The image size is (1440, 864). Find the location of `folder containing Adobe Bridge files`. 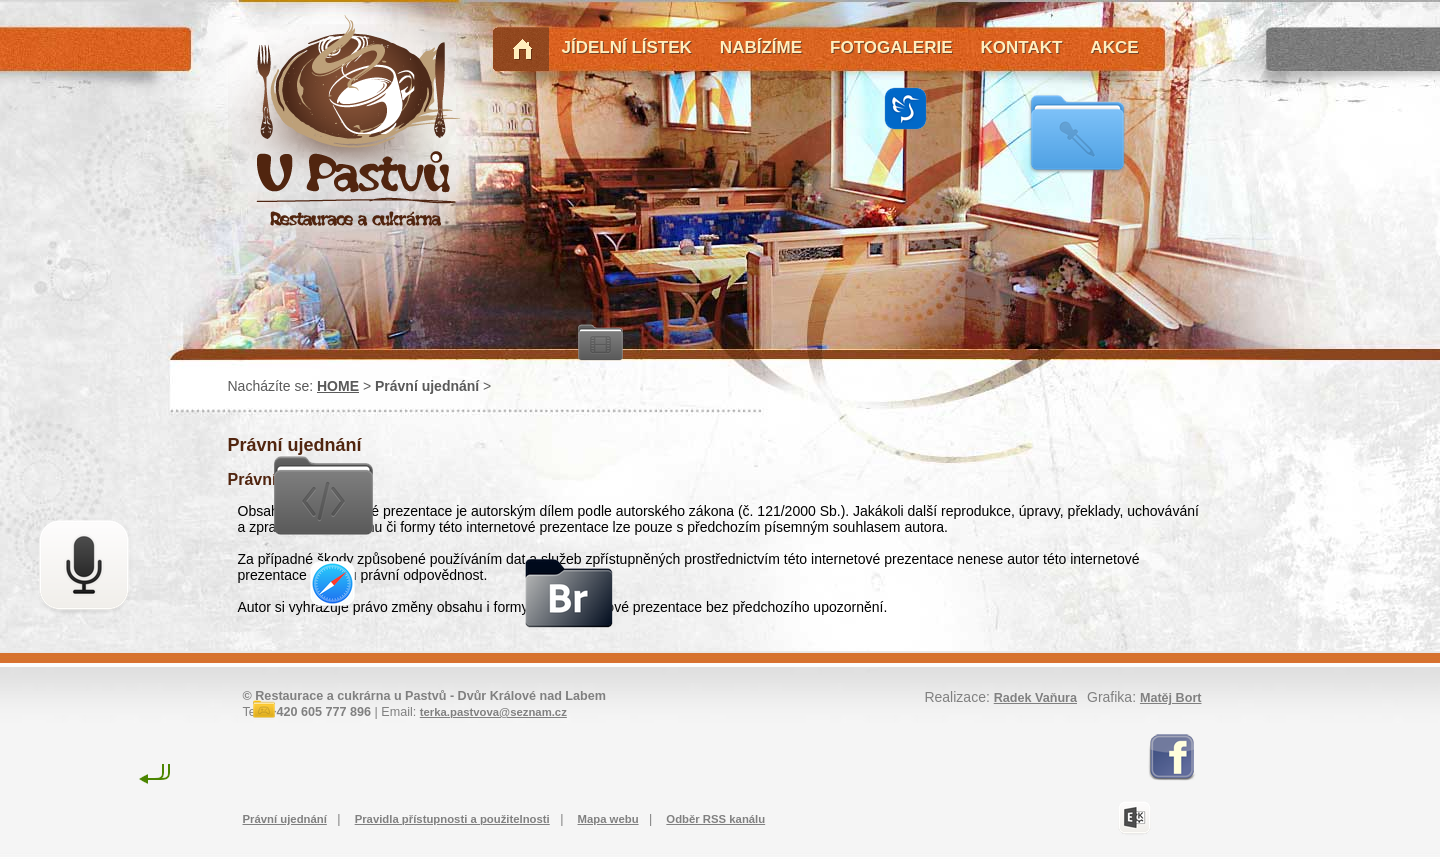

folder containing Adobe Bridge files is located at coordinates (568, 595).